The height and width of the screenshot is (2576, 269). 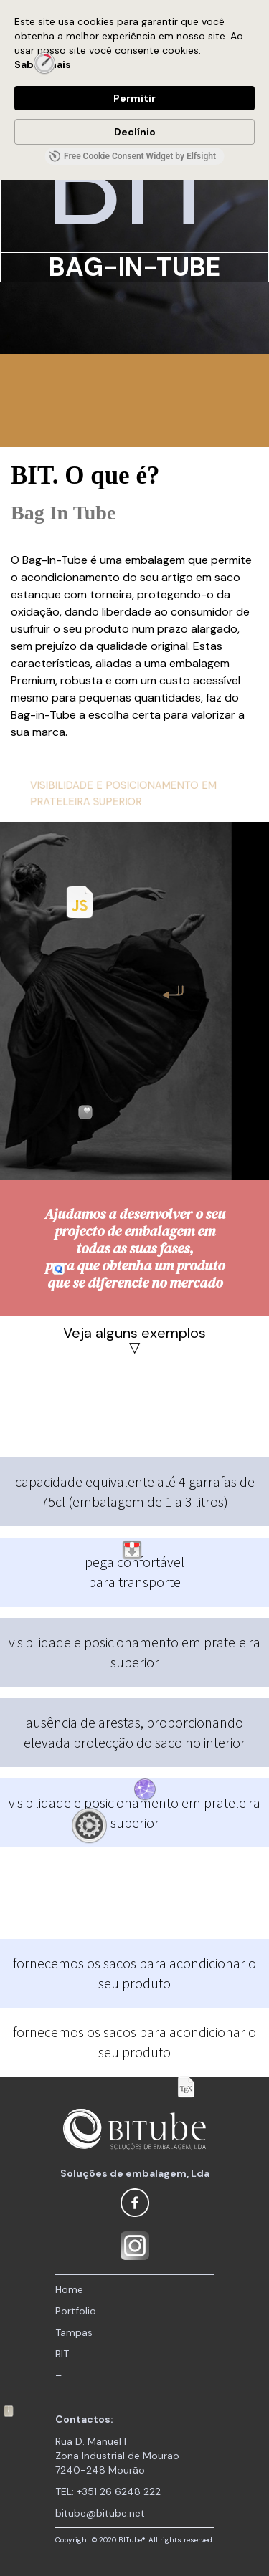 I want to click on open the Health app, so click(x=85, y=1112).